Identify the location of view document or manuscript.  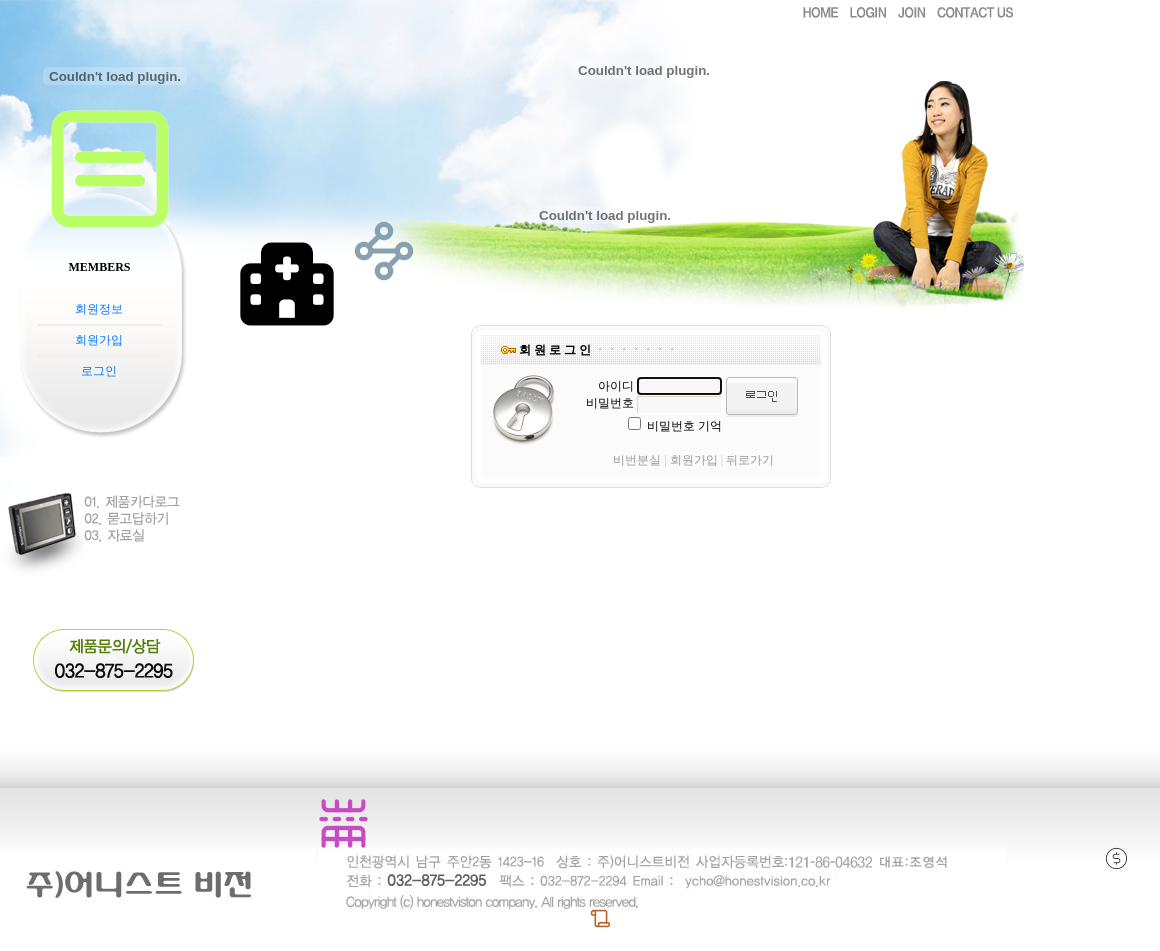
(600, 918).